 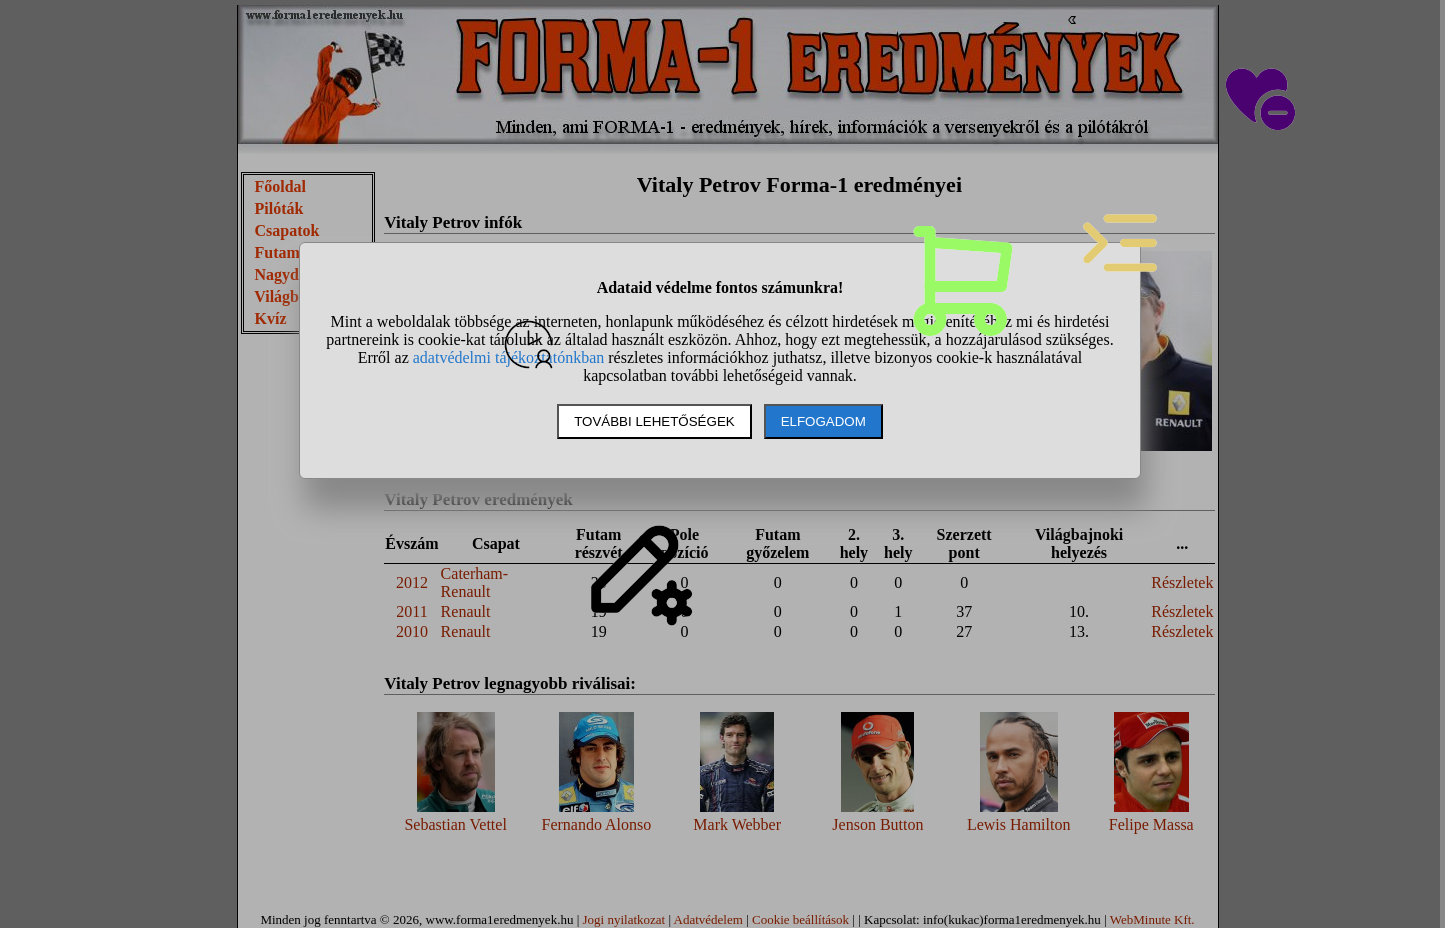 I want to click on remove from favorites, so click(x=1260, y=95).